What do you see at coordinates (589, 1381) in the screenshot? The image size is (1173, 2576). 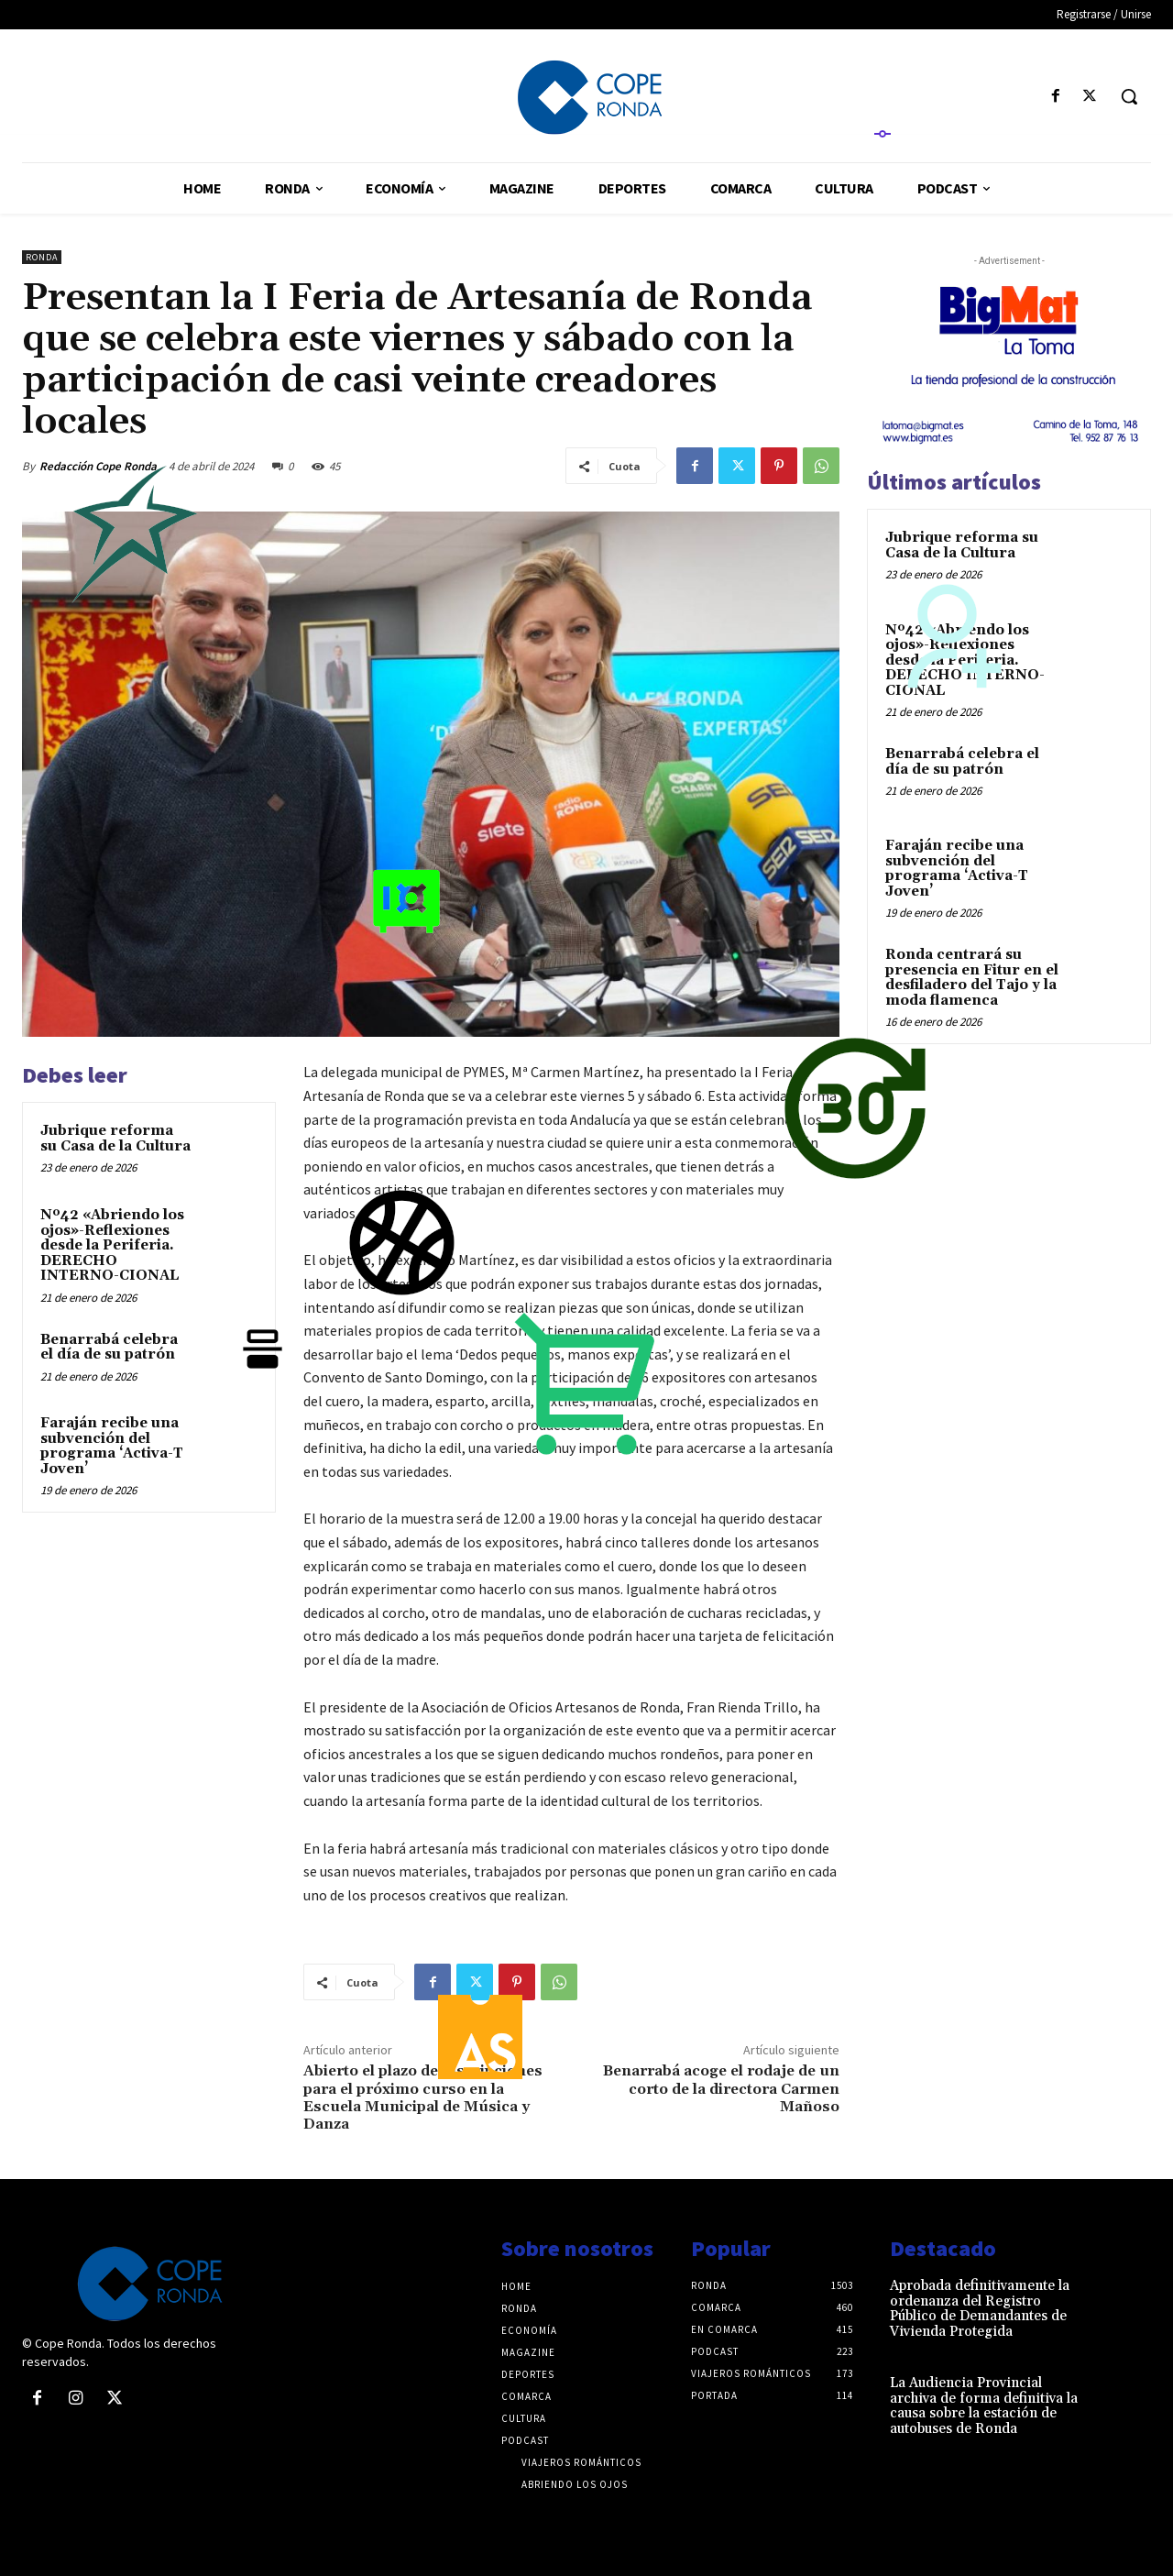 I see `view your shopping cart` at bounding box center [589, 1381].